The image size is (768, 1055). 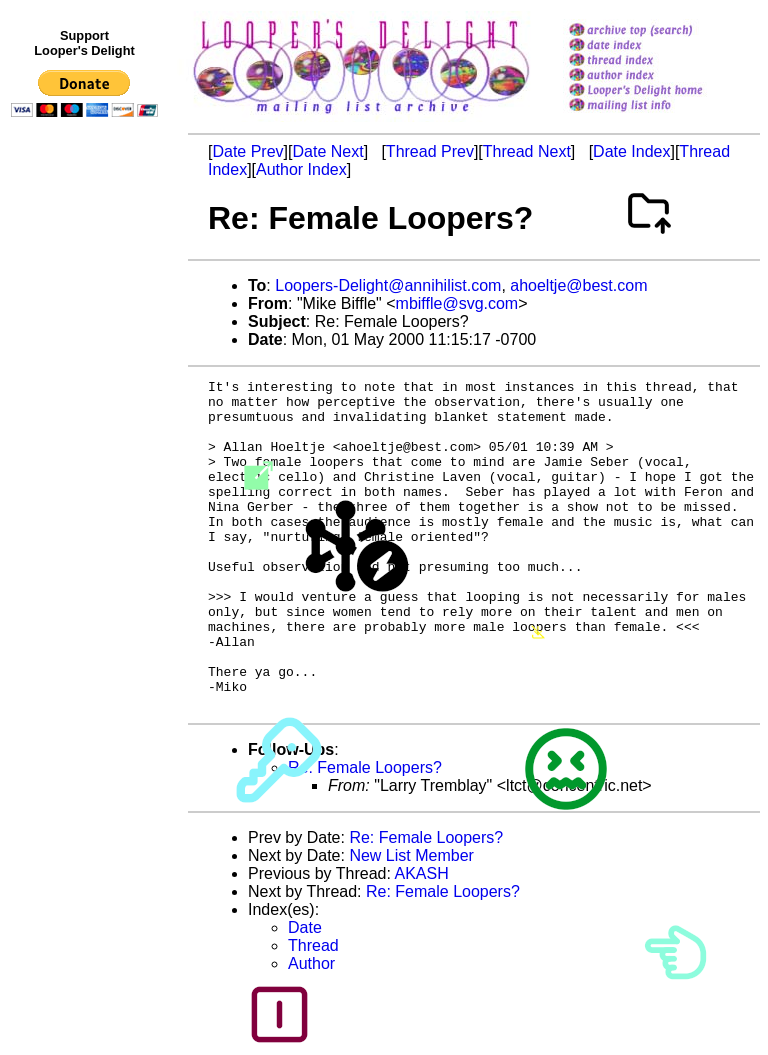 What do you see at coordinates (357, 546) in the screenshot?
I see `access AI-powered network automation` at bounding box center [357, 546].